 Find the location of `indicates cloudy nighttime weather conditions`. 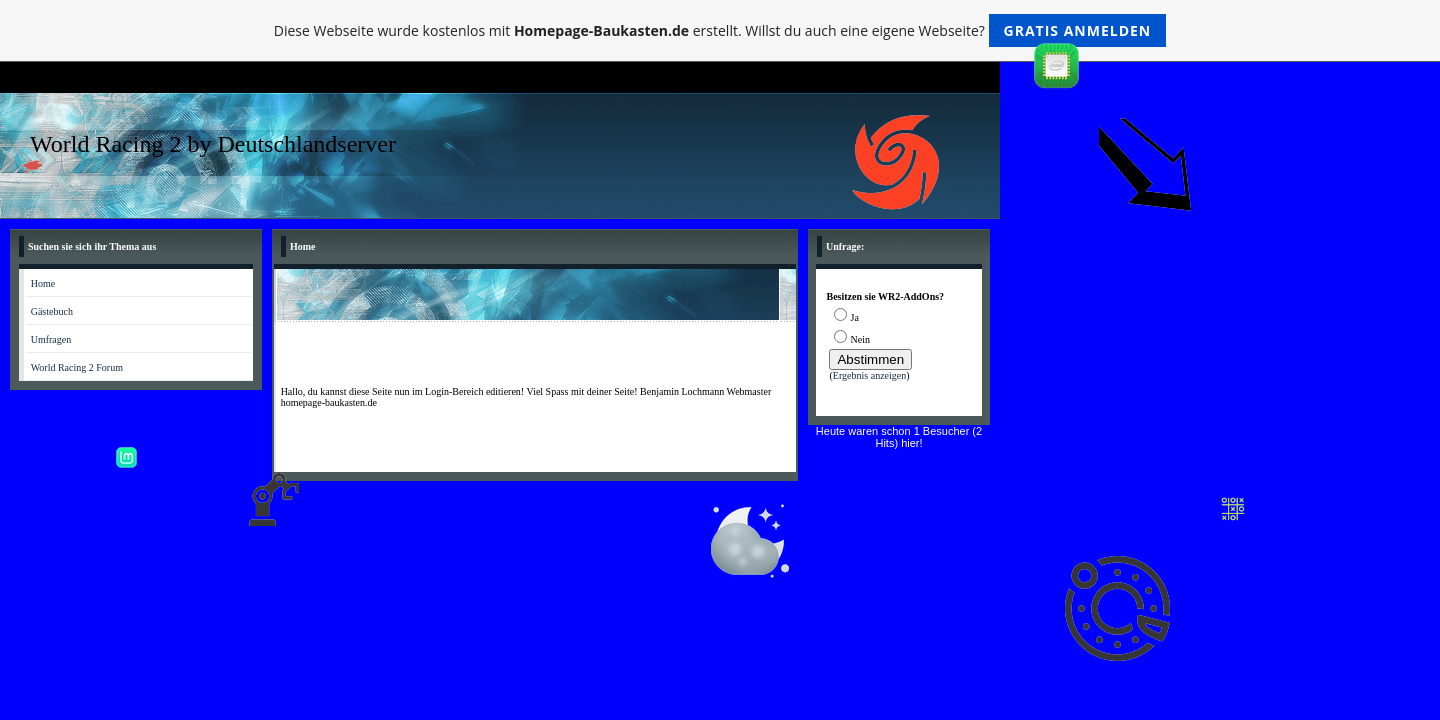

indicates cloudy nighttime weather conditions is located at coordinates (750, 541).